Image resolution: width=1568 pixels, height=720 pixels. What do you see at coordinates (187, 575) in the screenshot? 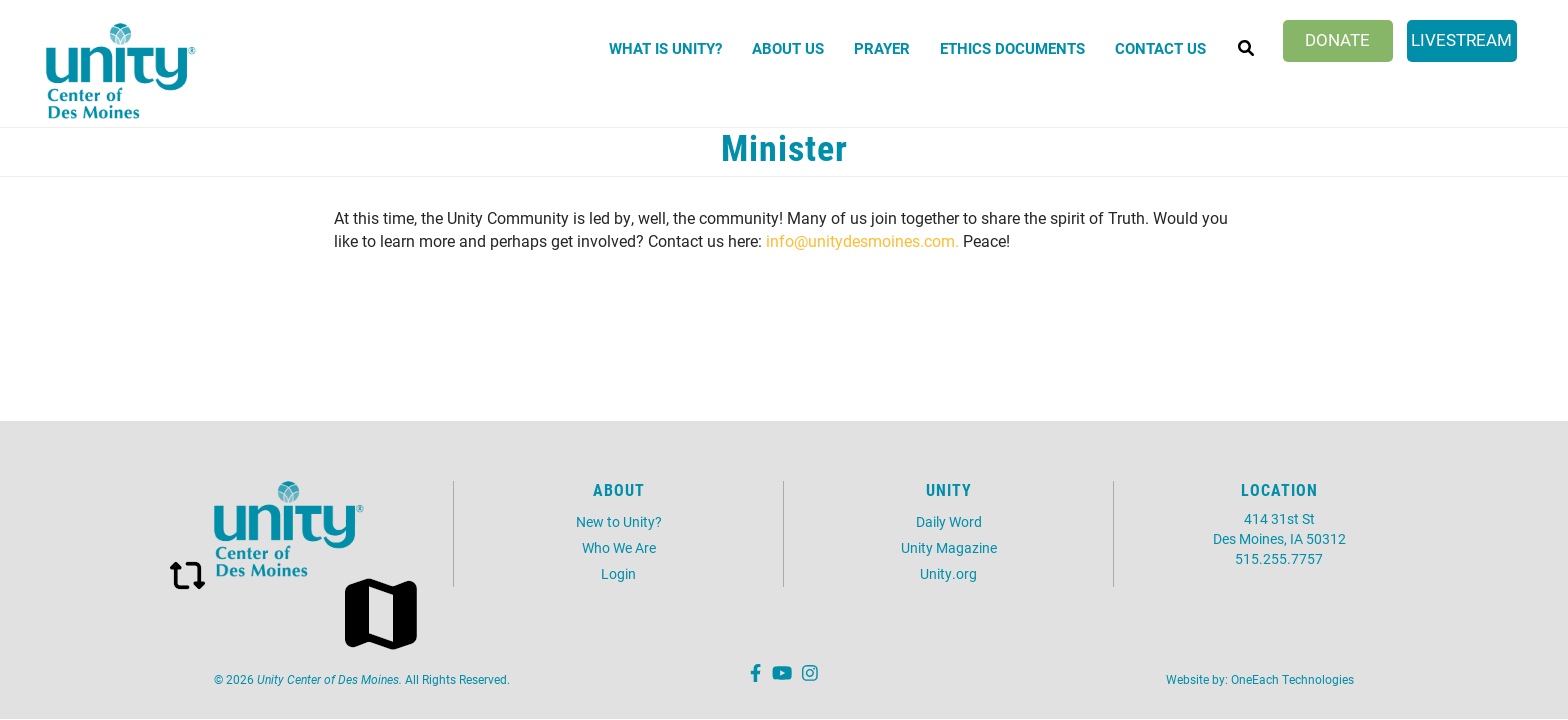
I see `retweet or repost this content` at bounding box center [187, 575].